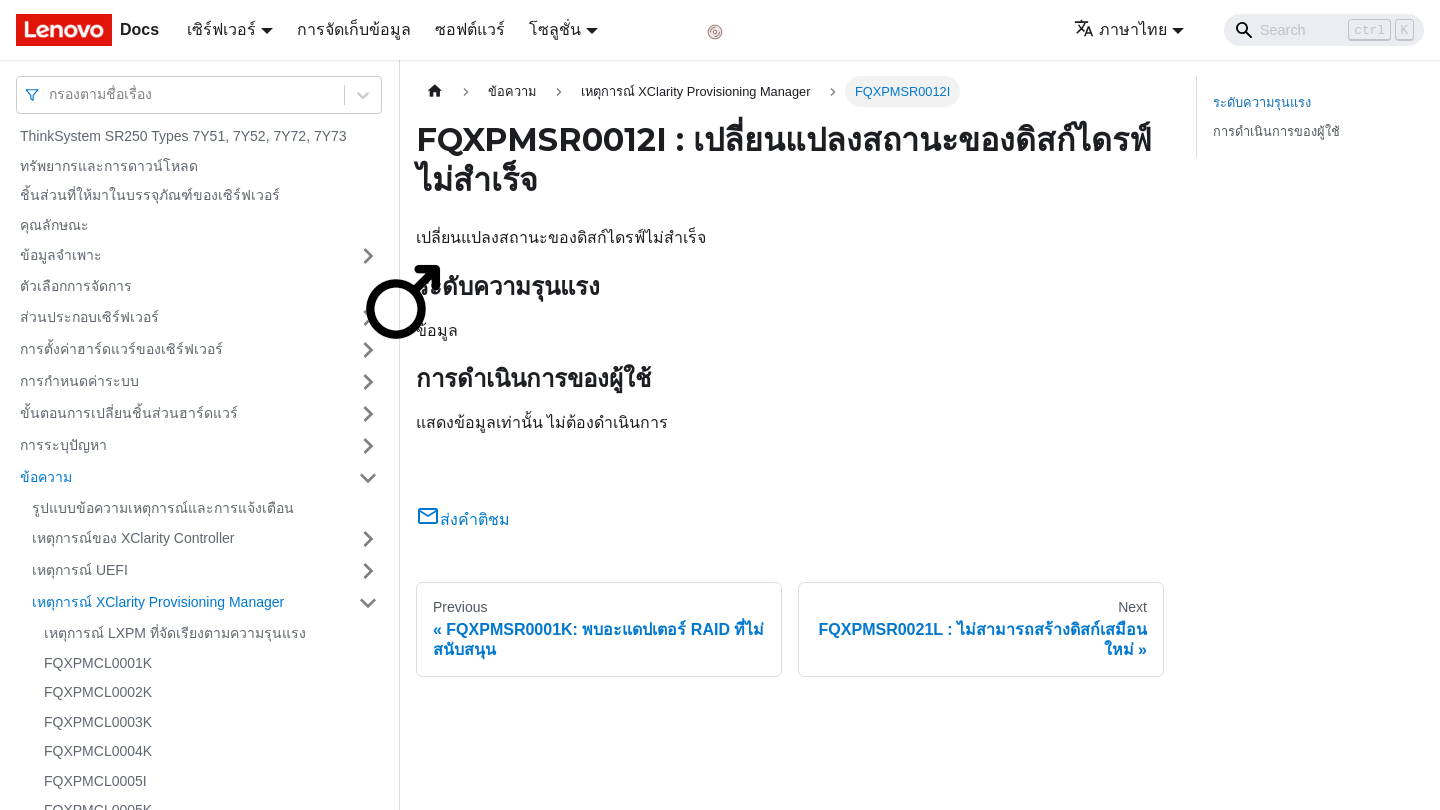 The width and height of the screenshot is (1440, 810). What do you see at coordinates (404, 300) in the screenshot?
I see `indicates male gender selection` at bounding box center [404, 300].